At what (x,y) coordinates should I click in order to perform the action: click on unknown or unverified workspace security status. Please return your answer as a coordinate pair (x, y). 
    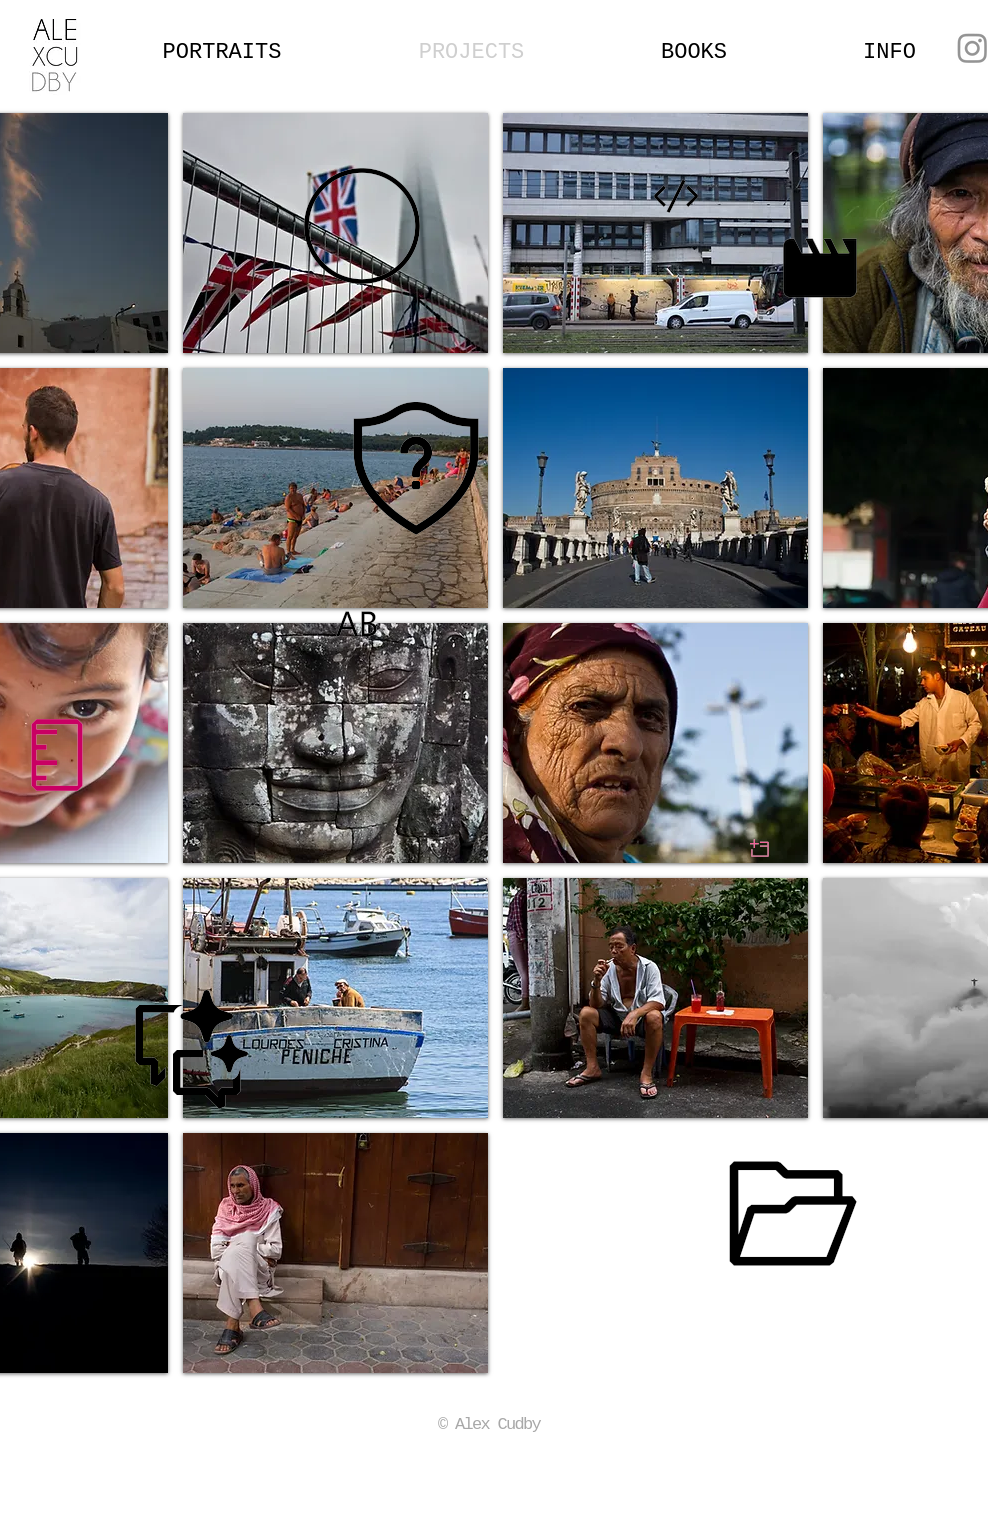
    Looking at the image, I should click on (415, 468).